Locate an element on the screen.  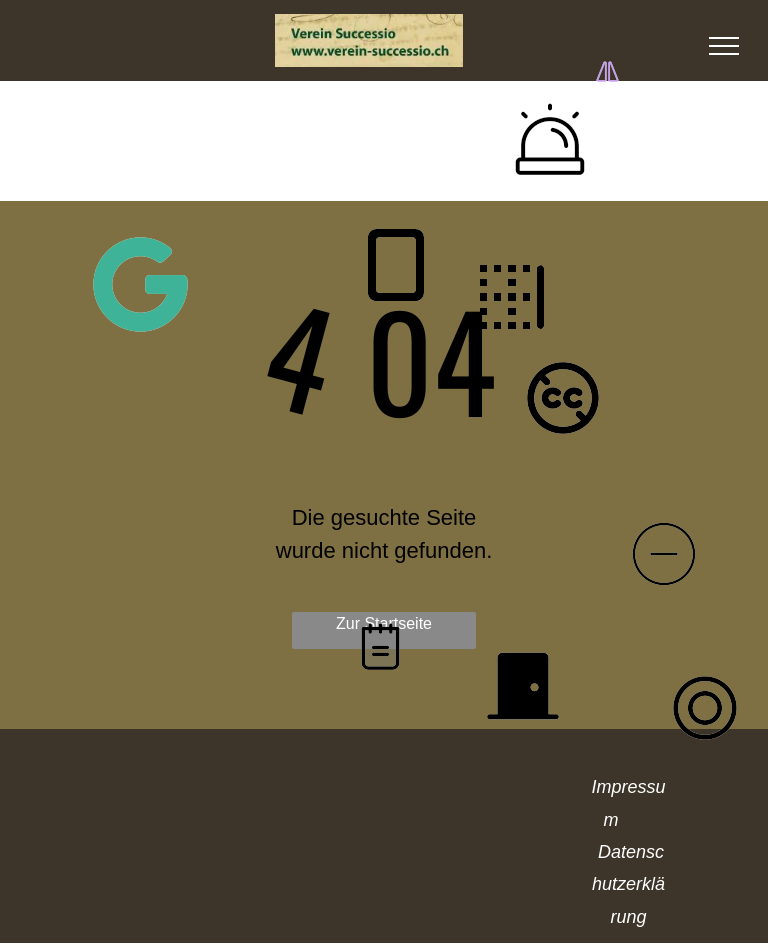
emergency alert or warning notification is located at coordinates (550, 146).